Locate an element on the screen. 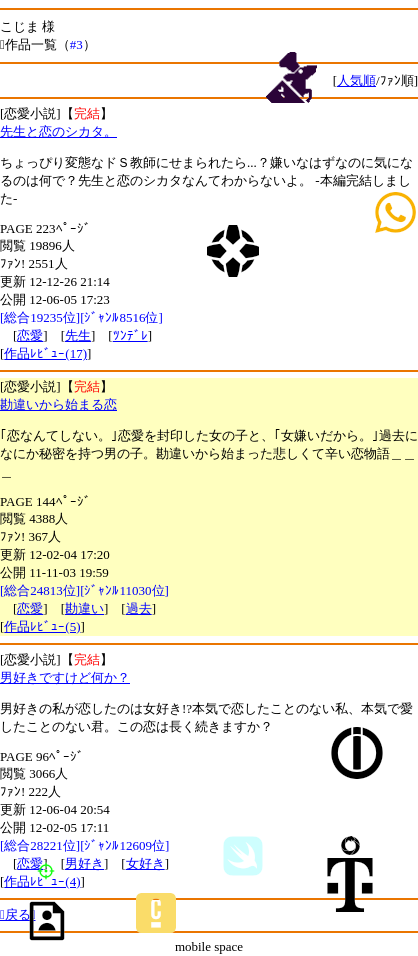 This screenshot has height=956, width=418. open whatsapp messaging app is located at coordinates (395, 212).